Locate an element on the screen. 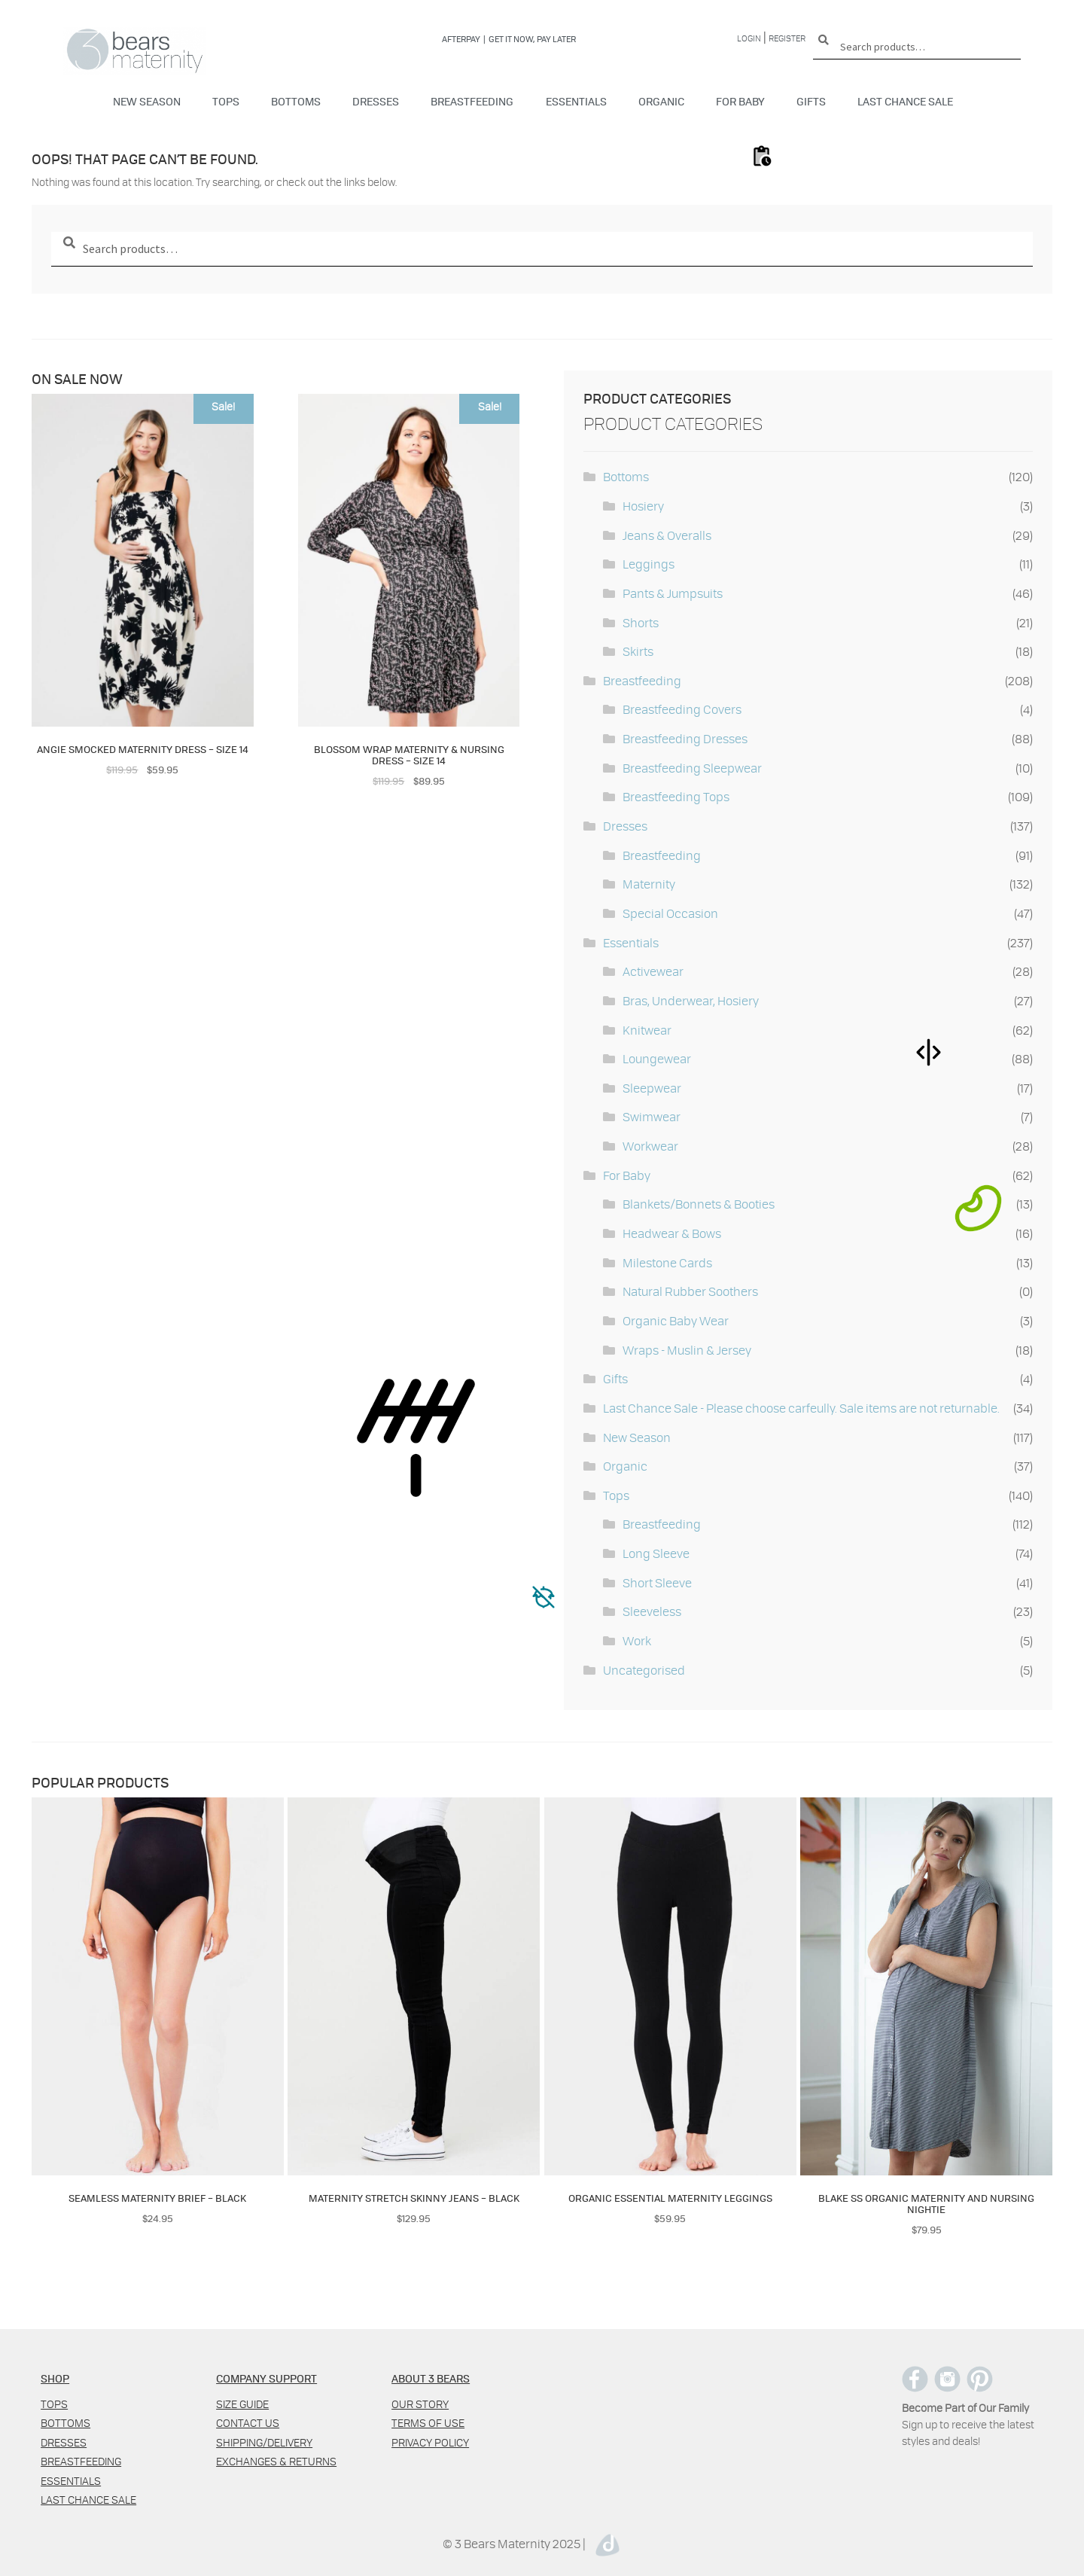 This screenshot has height=2576, width=1084. indicates wireless signal or broadcast status is located at coordinates (416, 1437).